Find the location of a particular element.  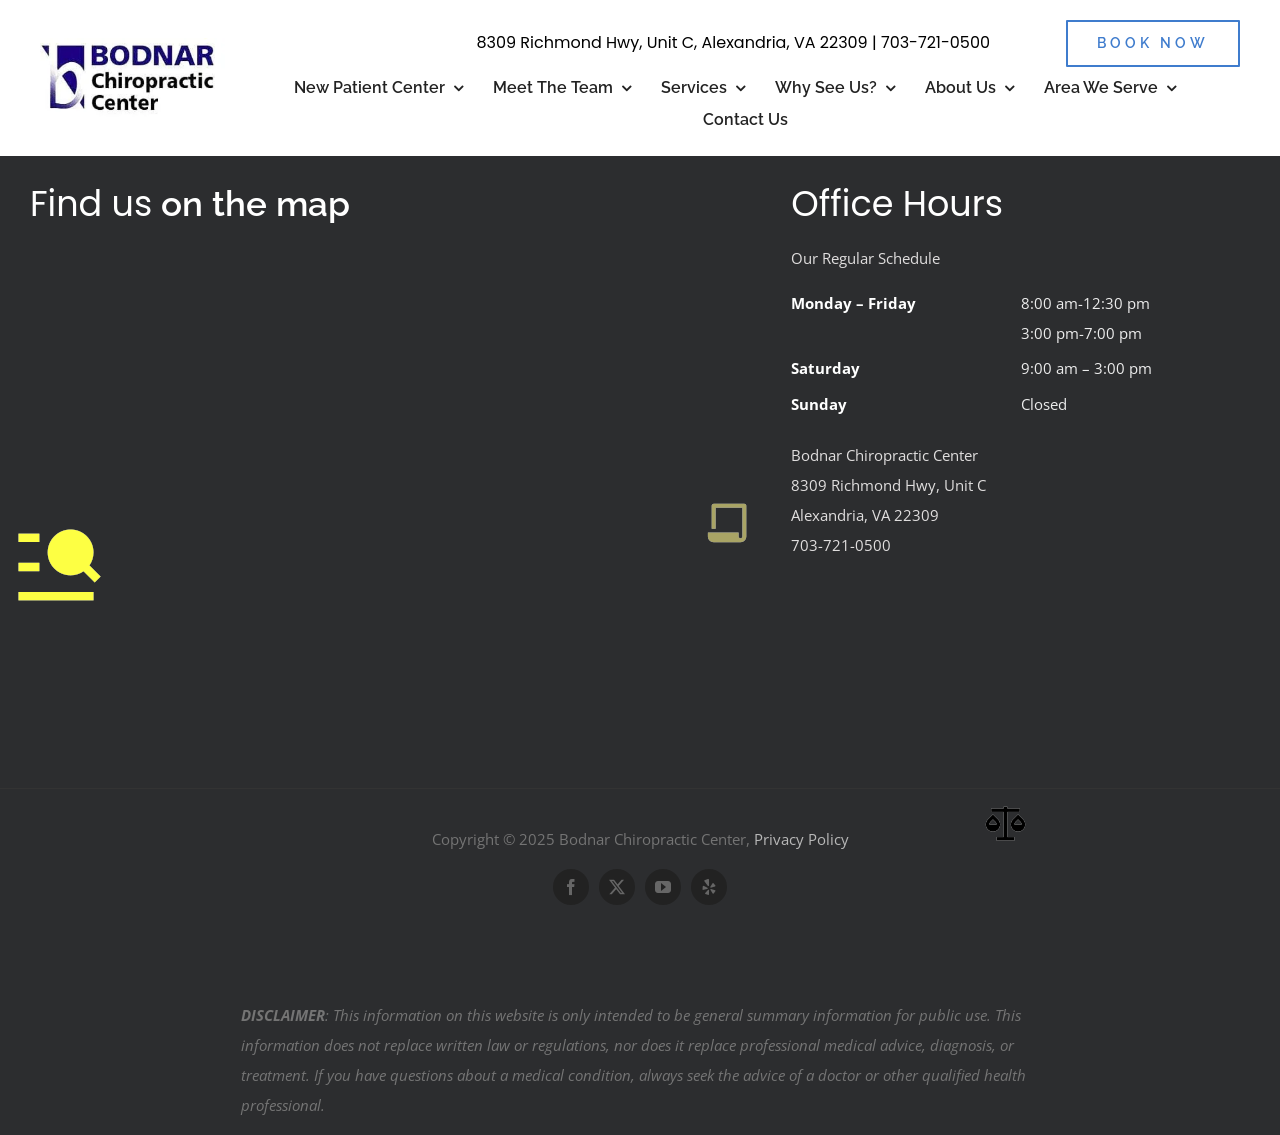

search within menu options is located at coordinates (56, 567).